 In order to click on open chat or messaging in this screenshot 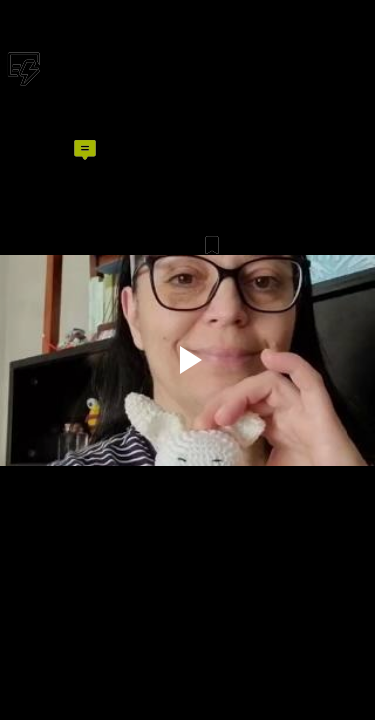, I will do `click(85, 149)`.